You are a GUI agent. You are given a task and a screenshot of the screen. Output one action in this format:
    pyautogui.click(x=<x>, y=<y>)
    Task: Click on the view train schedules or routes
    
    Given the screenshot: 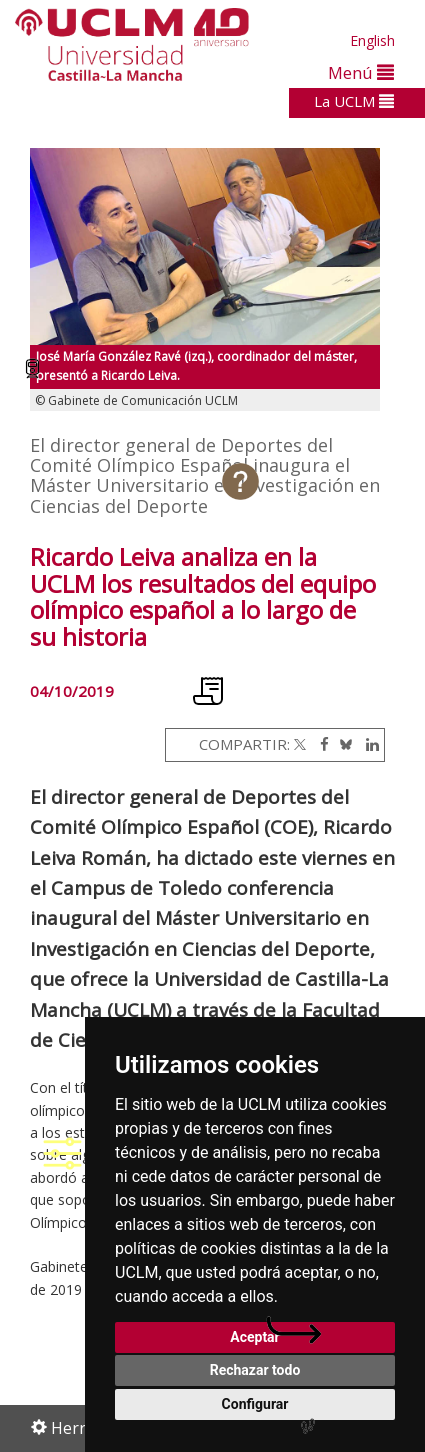 What is the action you would take?
    pyautogui.click(x=32, y=368)
    